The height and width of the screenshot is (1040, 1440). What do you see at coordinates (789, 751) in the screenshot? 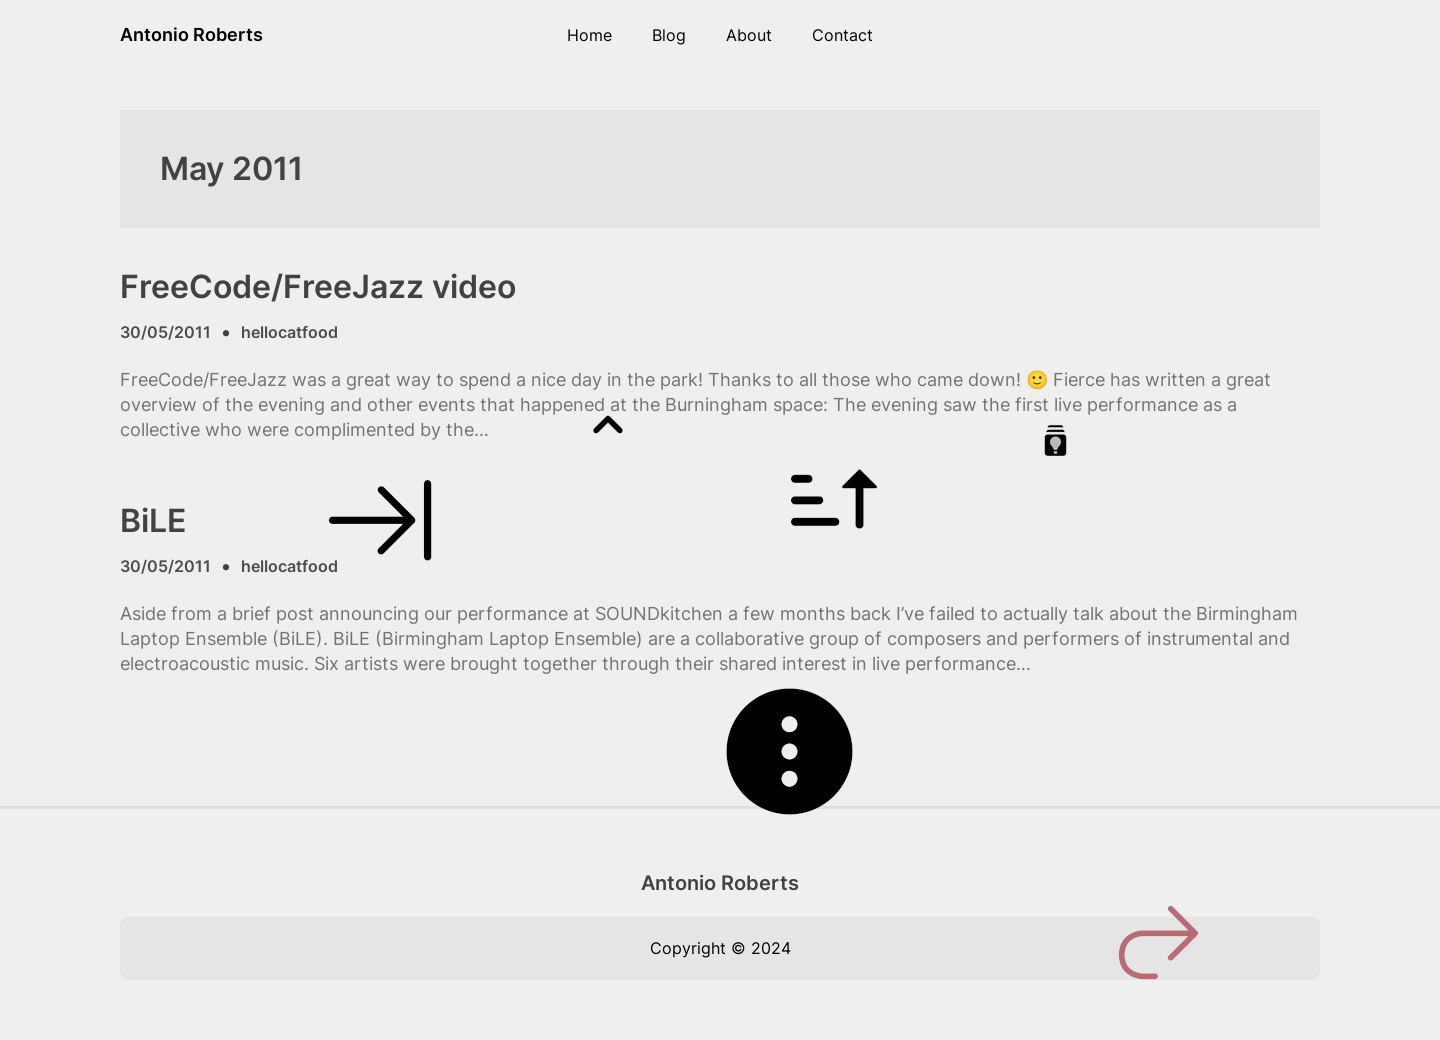
I see `open more options menu` at bounding box center [789, 751].